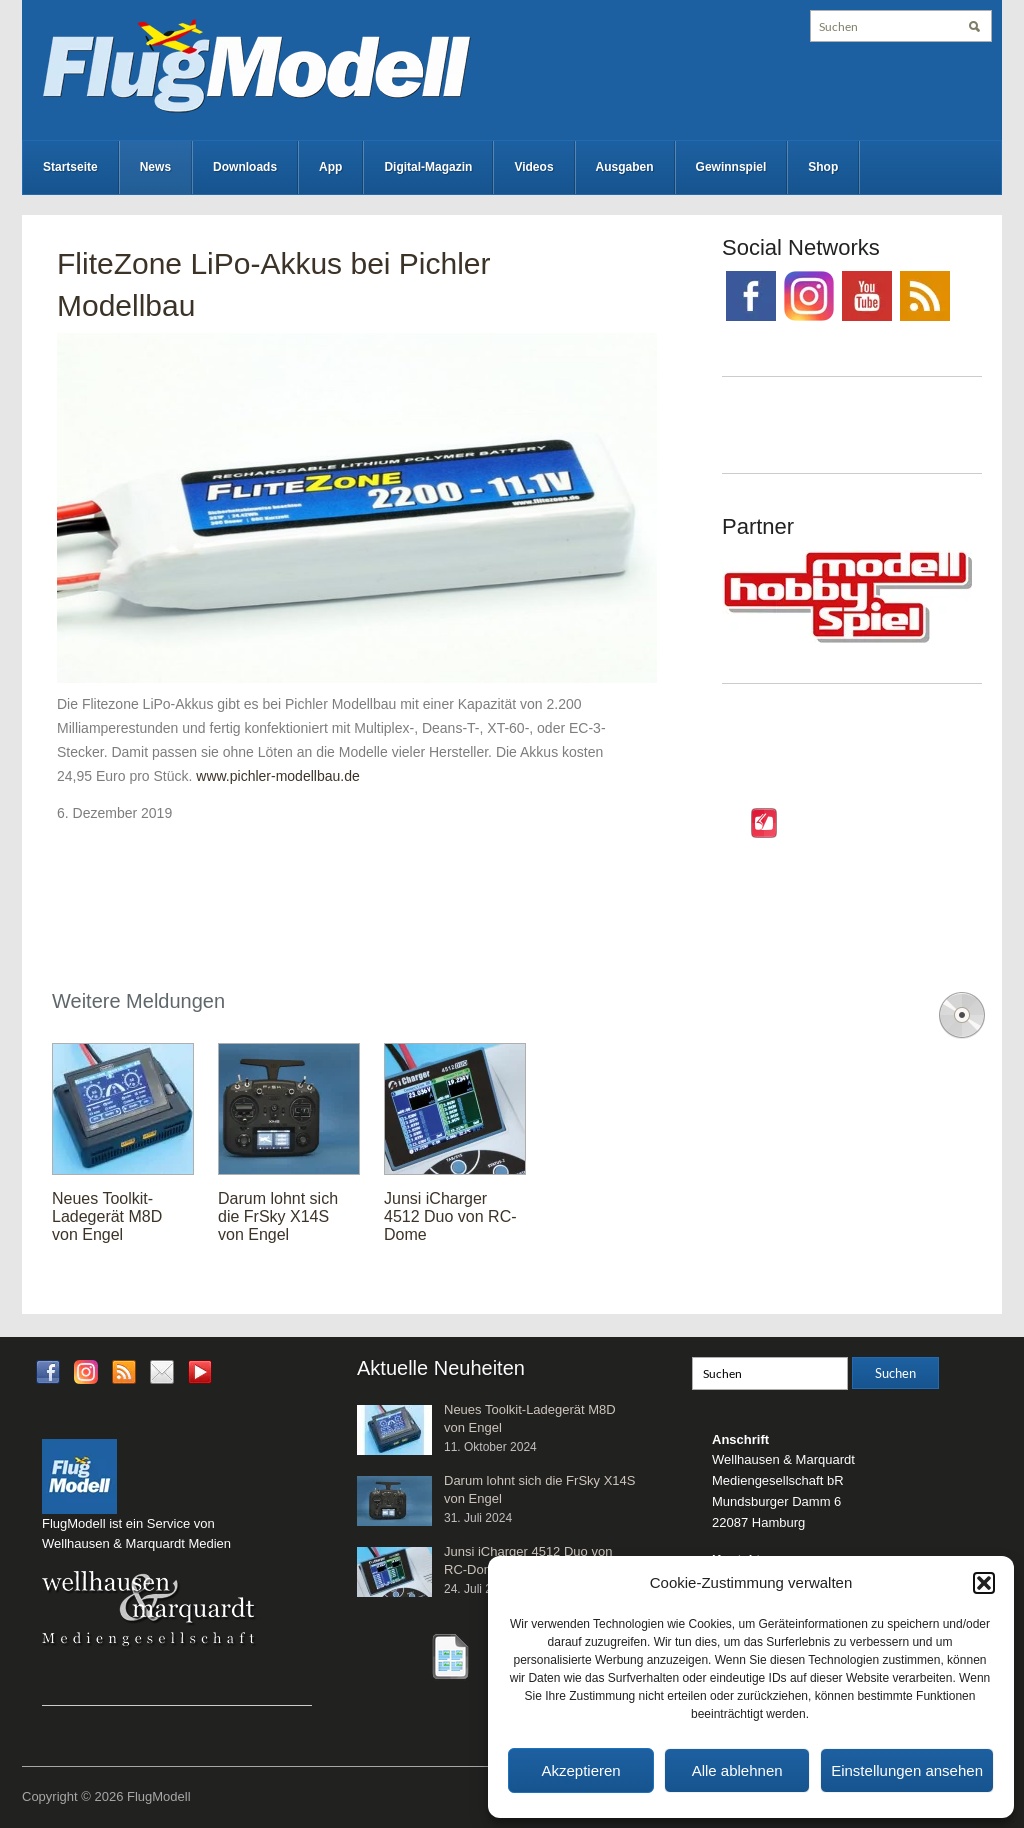 This screenshot has width=1024, height=1828. Describe the element at coordinates (459, 1076) in the screenshot. I see `reply to all recipients of an email` at that location.